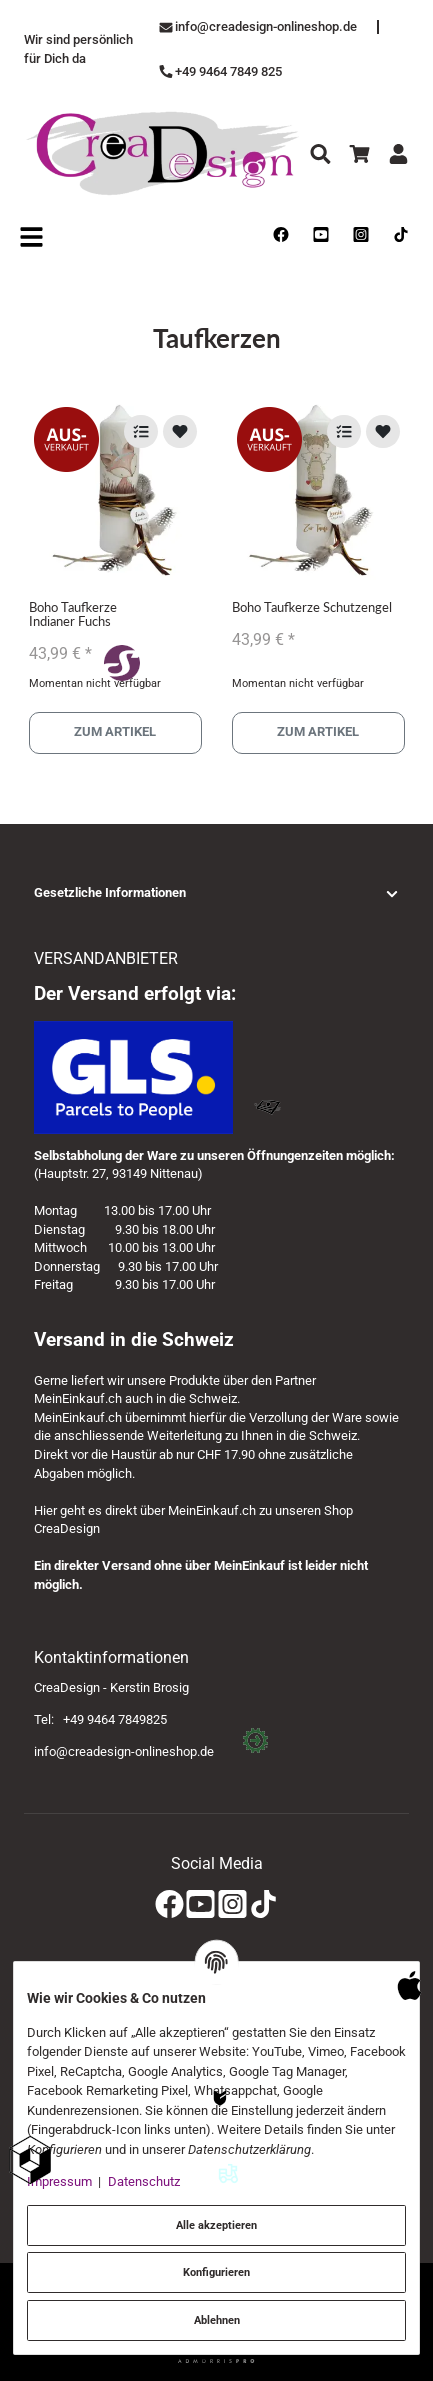 This screenshot has height=2381, width=433. What do you see at coordinates (255, 1740) in the screenshot?
I see `inductive automation company logo` at bounding box center [255, 1740].